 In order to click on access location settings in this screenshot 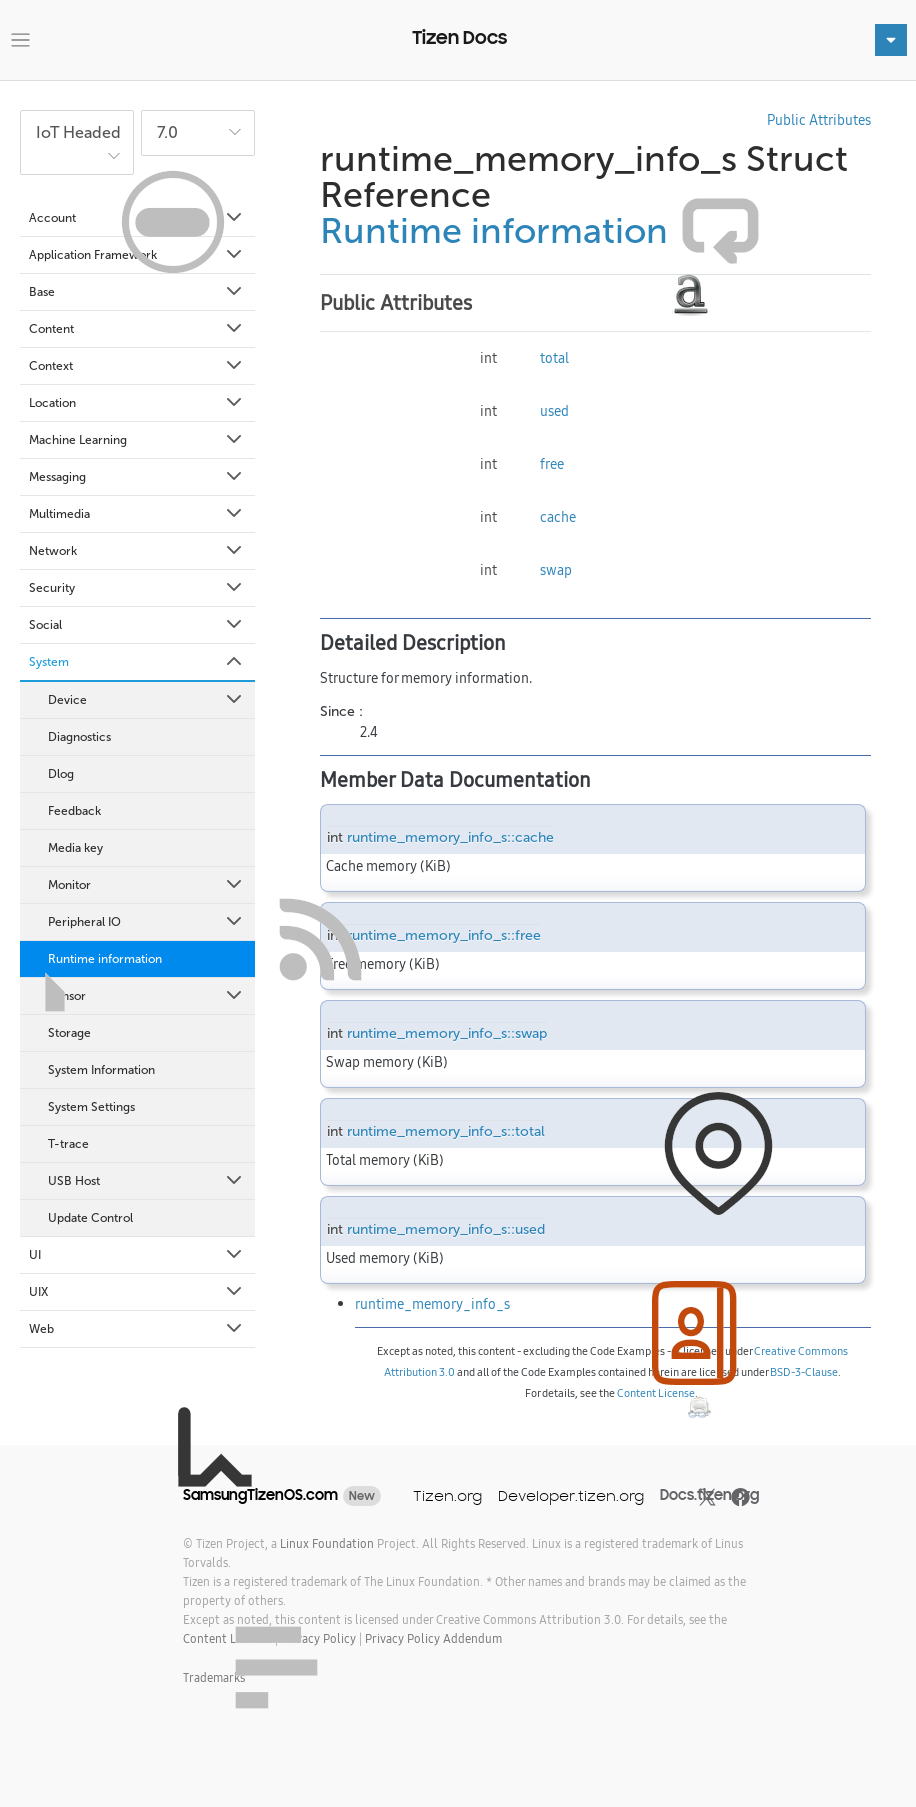, I will do `click(718, 1153)`.